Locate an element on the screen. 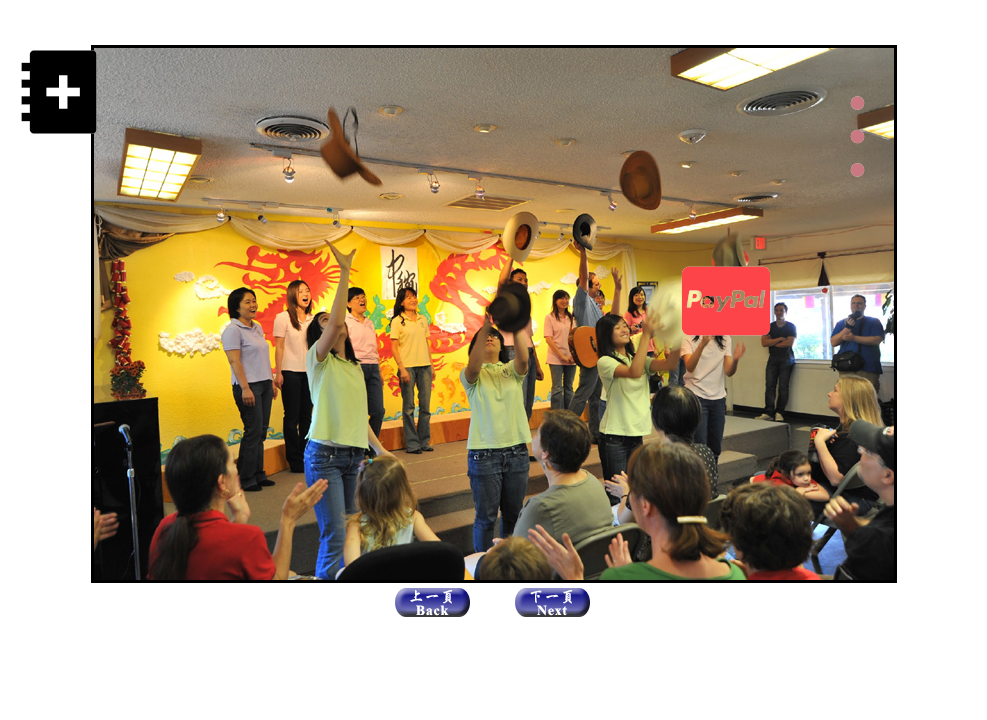 Image resolution: width=987 pixels, height=720 pixels. open more options menu is located at coordinates (857, 136).